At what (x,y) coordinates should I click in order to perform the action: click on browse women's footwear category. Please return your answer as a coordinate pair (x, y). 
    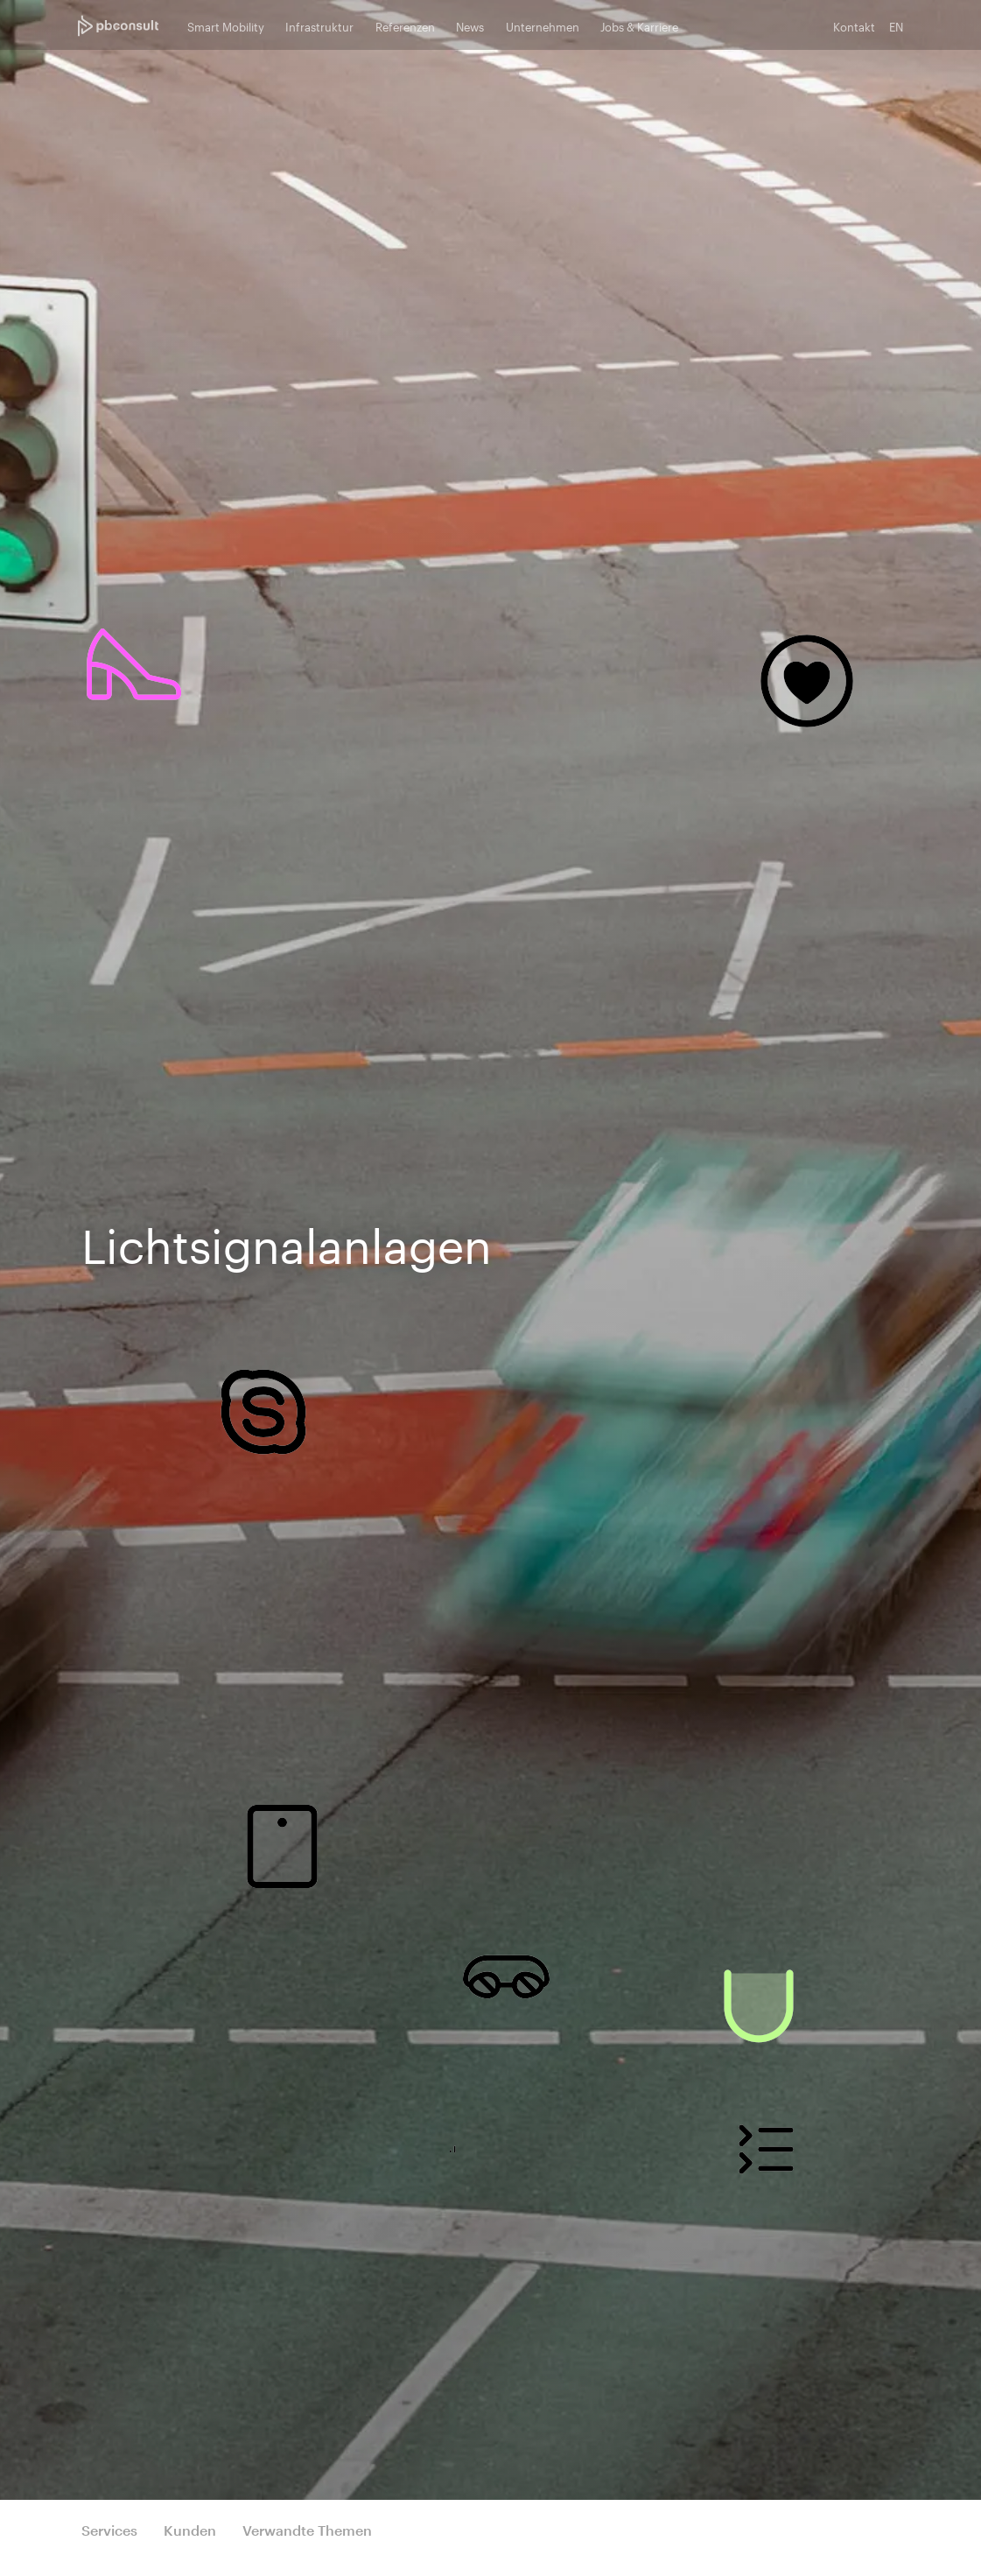
    Looking at the image, I should click on (129, 667).